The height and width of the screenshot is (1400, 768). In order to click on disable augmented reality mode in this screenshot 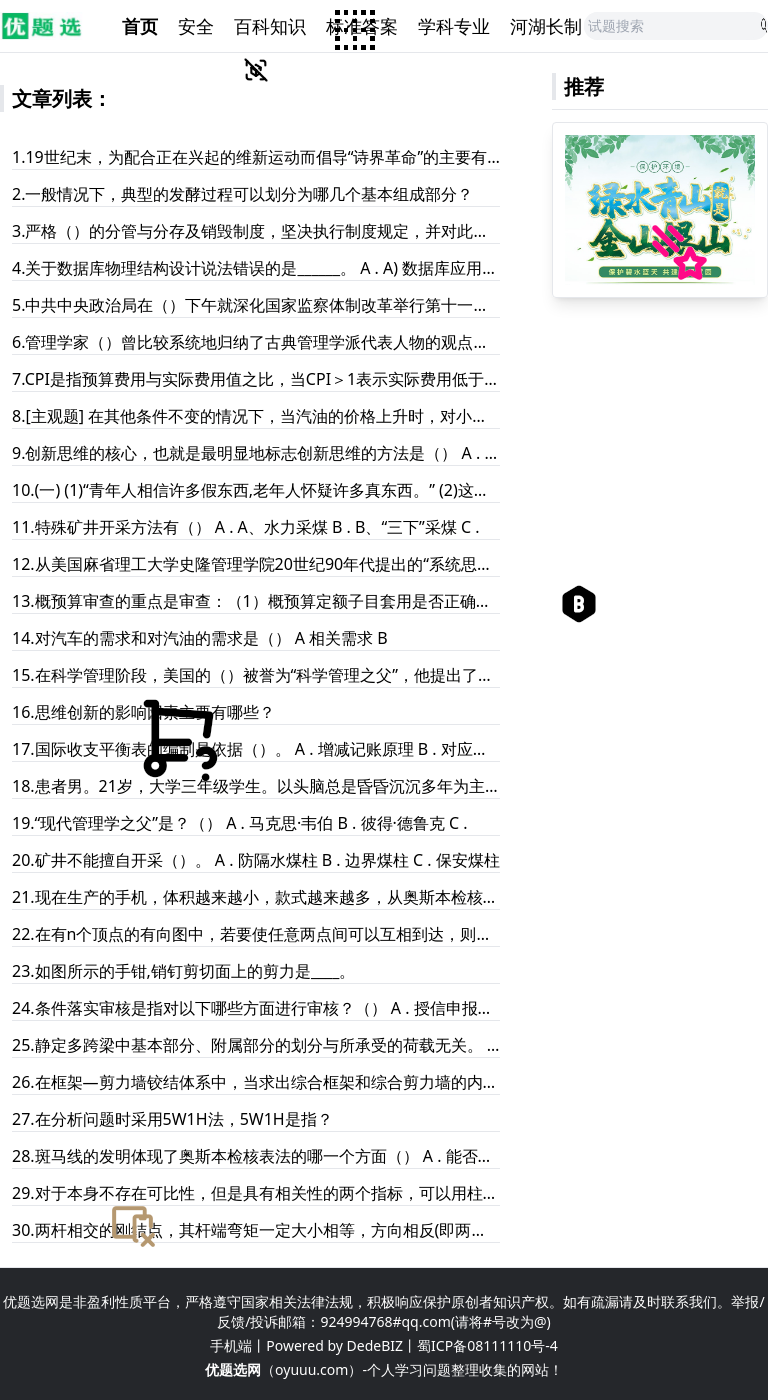, I will do `click(256, 70)`.